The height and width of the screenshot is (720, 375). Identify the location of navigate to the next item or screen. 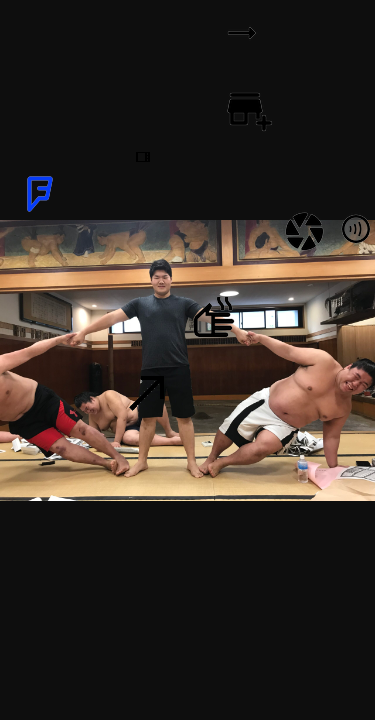
(242, 33).